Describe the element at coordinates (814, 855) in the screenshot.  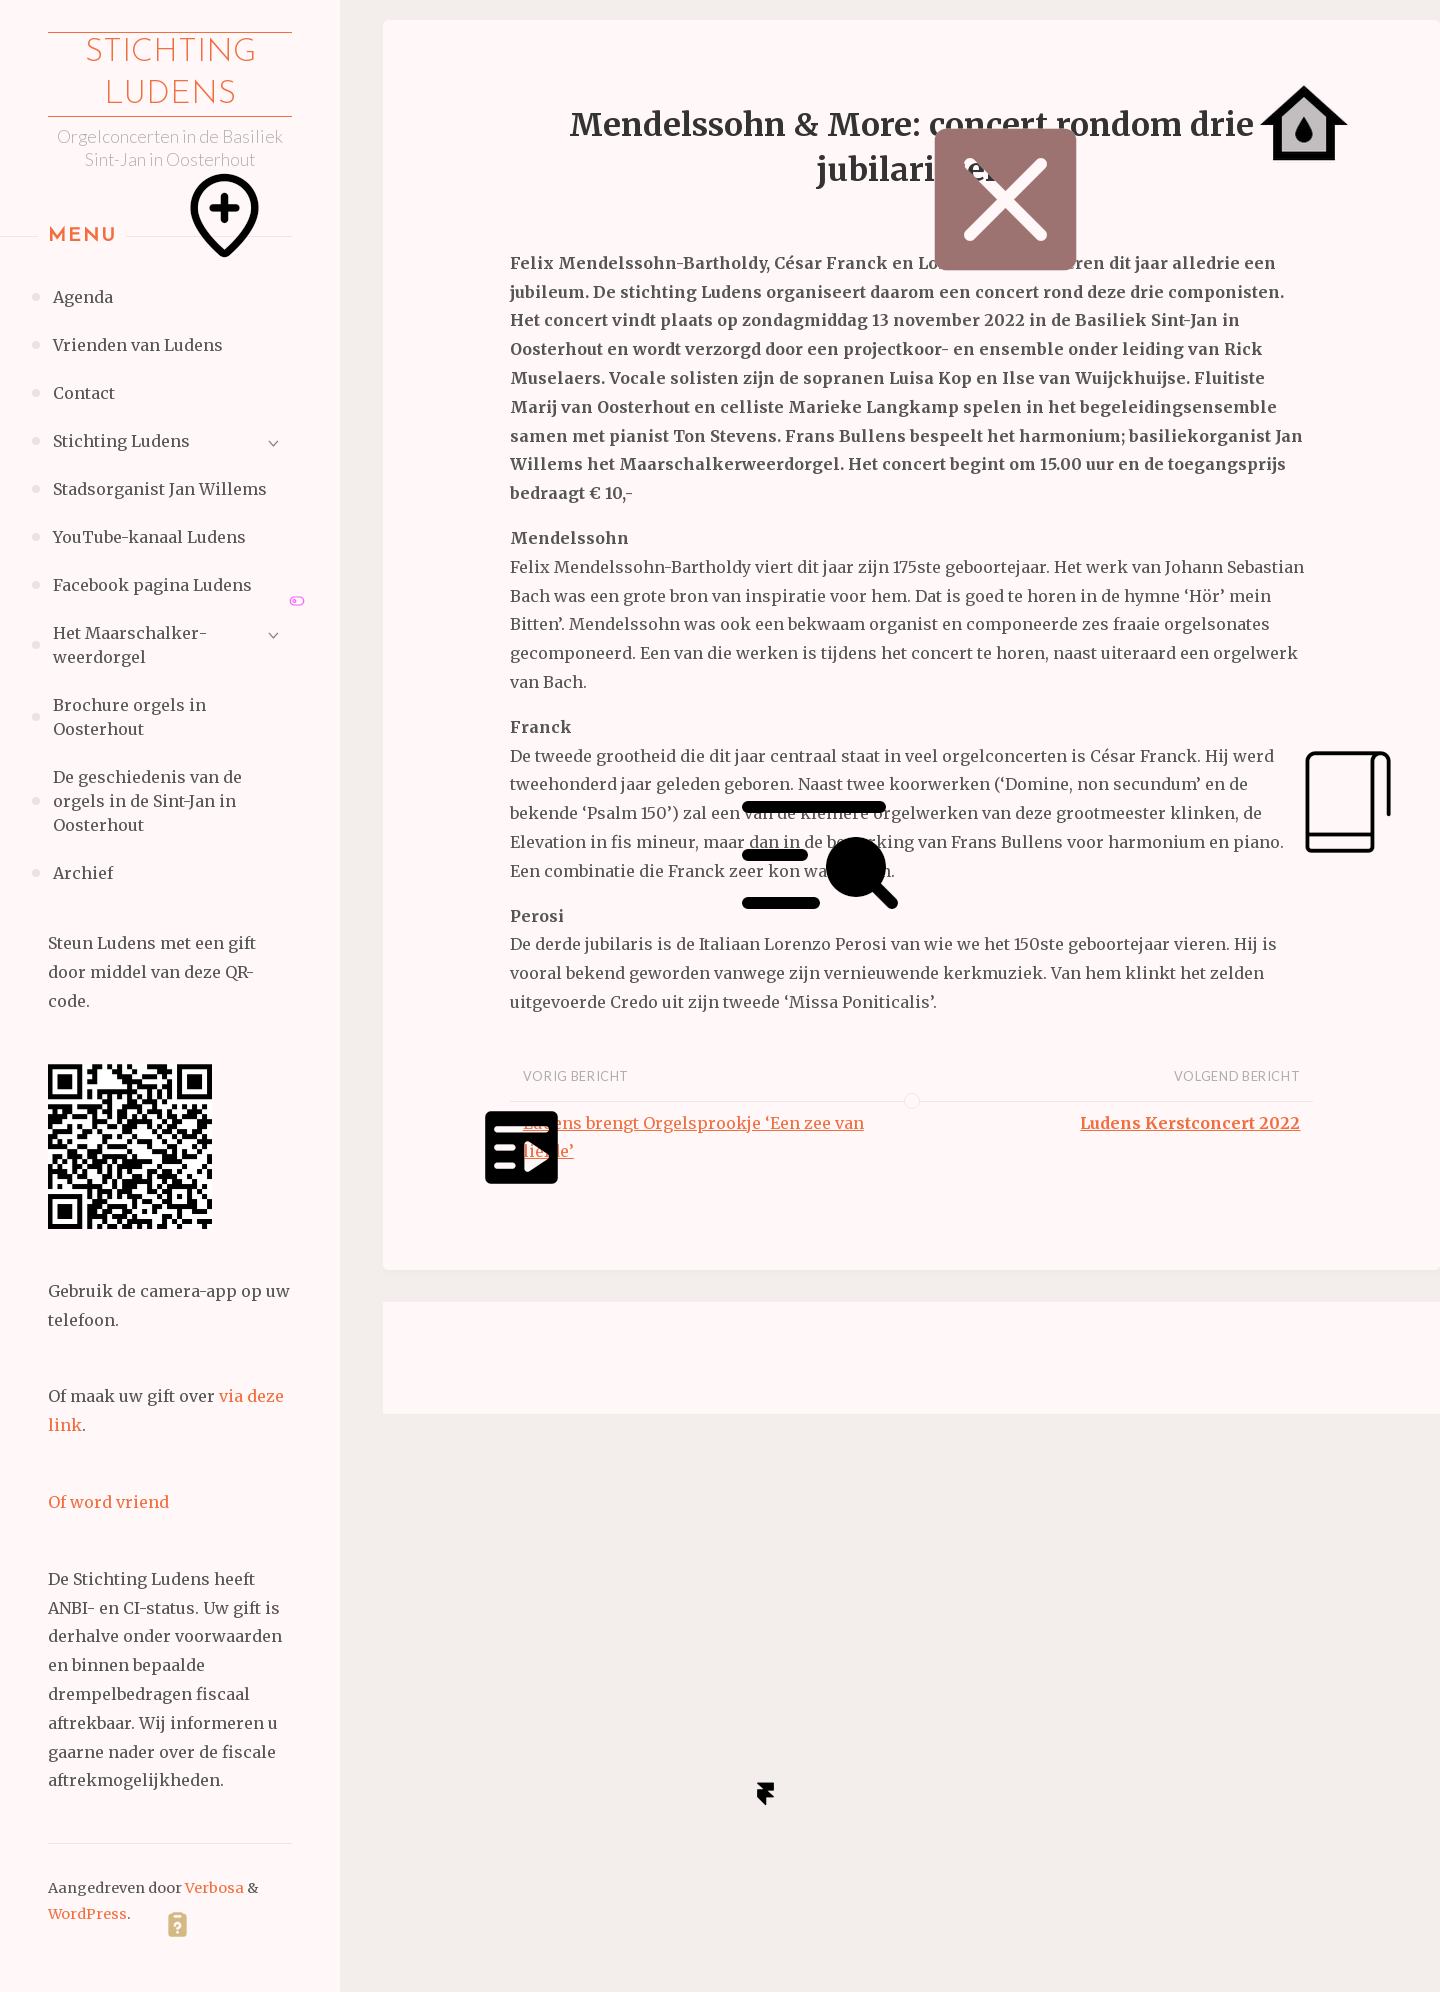
I see `search within a list or document` at that location.